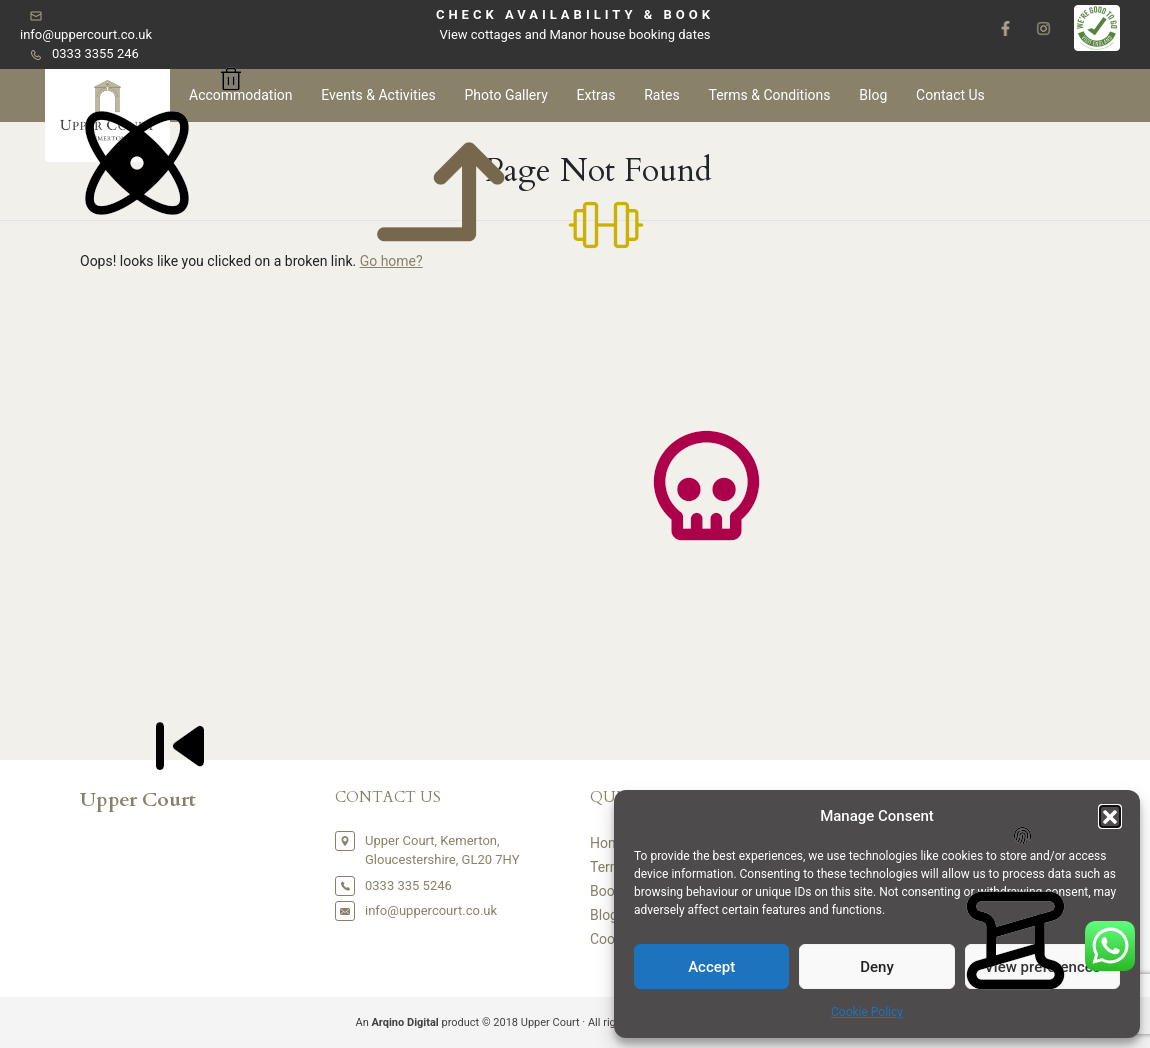  What do you see at coordinates (445, 196) in the screenshot?
I see `redirect or branch off to a new path` at bounding box center [445, 196].